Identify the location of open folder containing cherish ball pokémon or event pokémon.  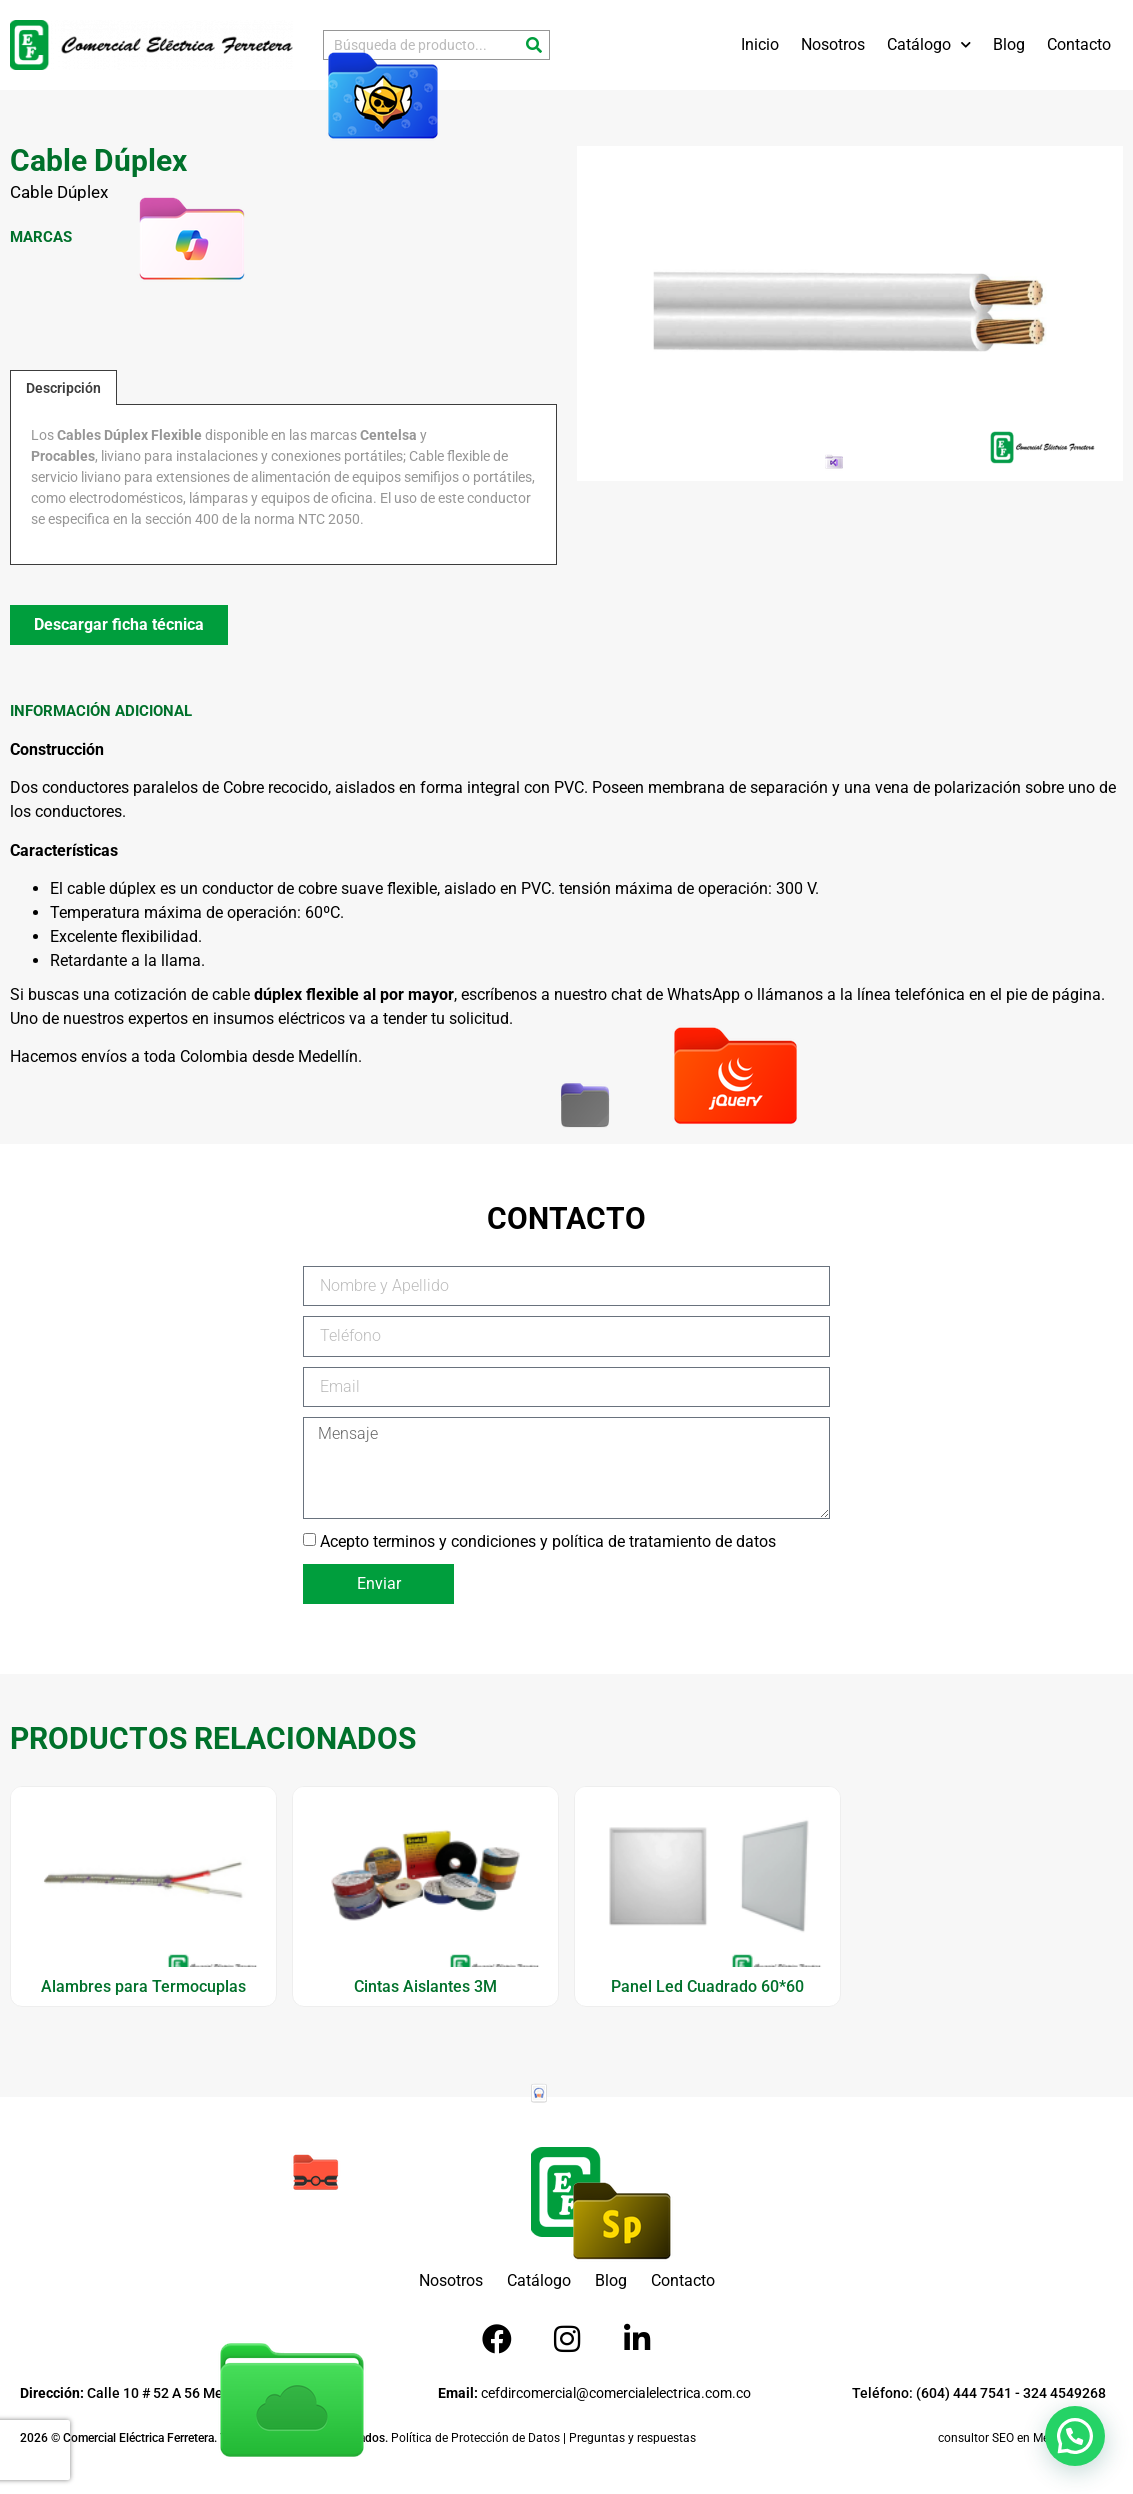
(315, 2173).